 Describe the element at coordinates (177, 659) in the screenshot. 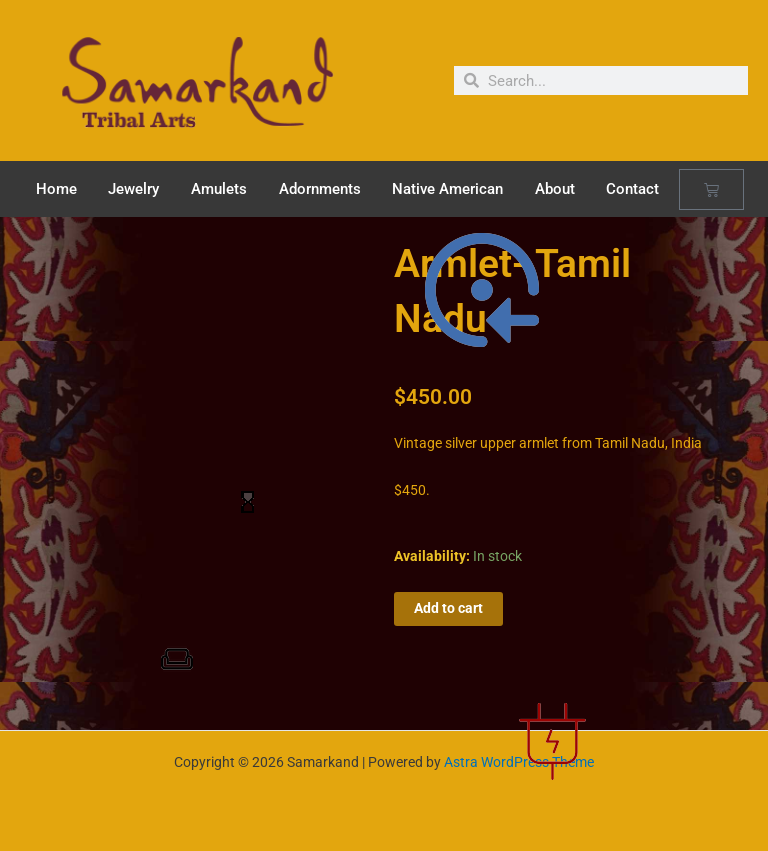

I see `access weekend or leisure content` at that location.